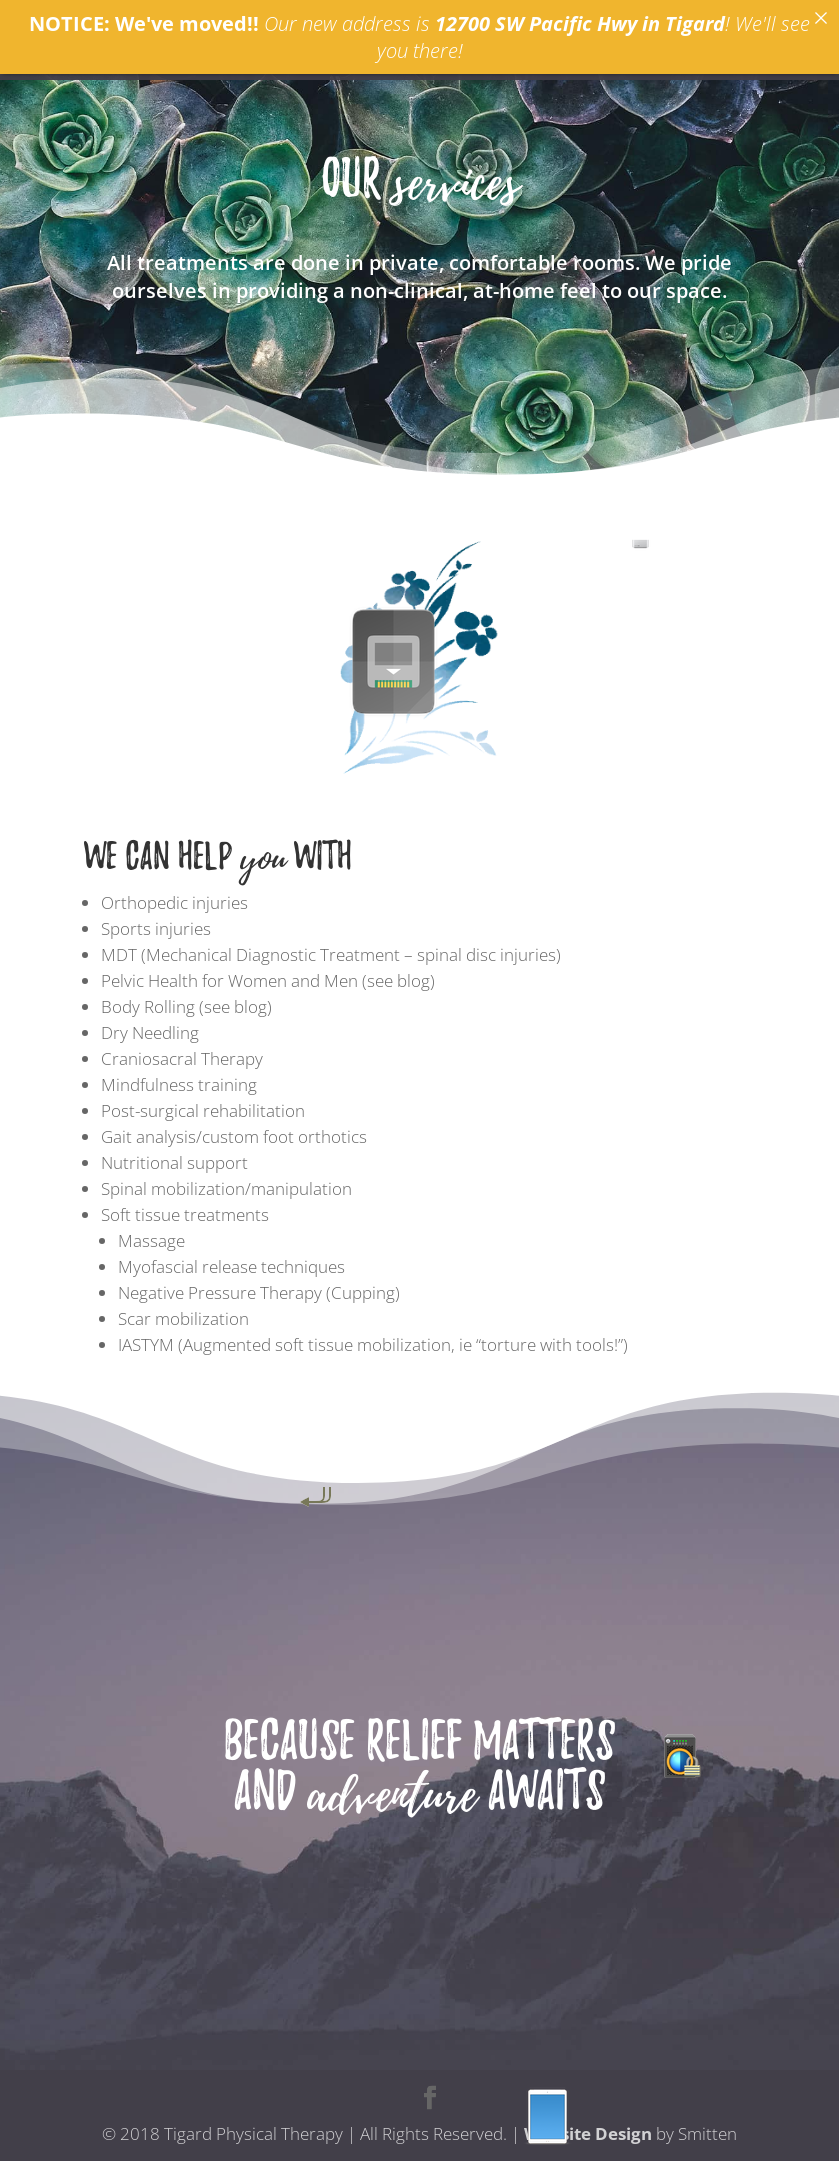 Image resolution: width=839 pixels, height=2161 pixels. I want to click on indicates a locked RAID 1 storage array, so click(680, 1756).